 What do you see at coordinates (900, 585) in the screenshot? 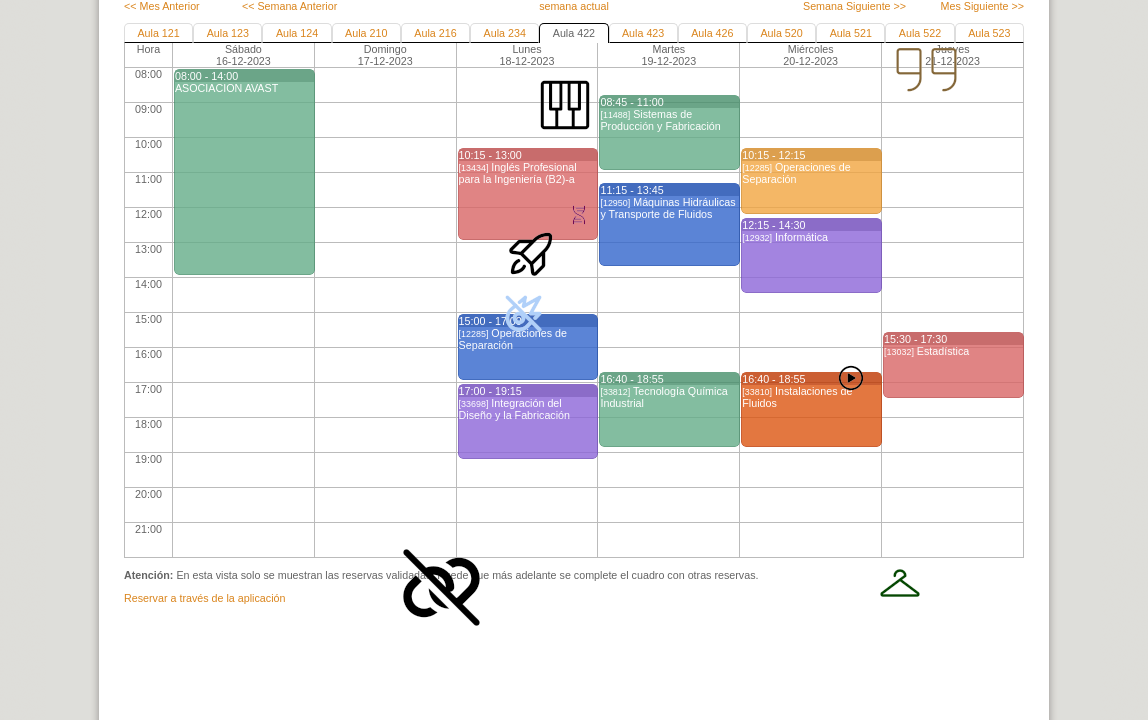
I see `access wardrobe or clothing options` at bounding box center [900, 585].